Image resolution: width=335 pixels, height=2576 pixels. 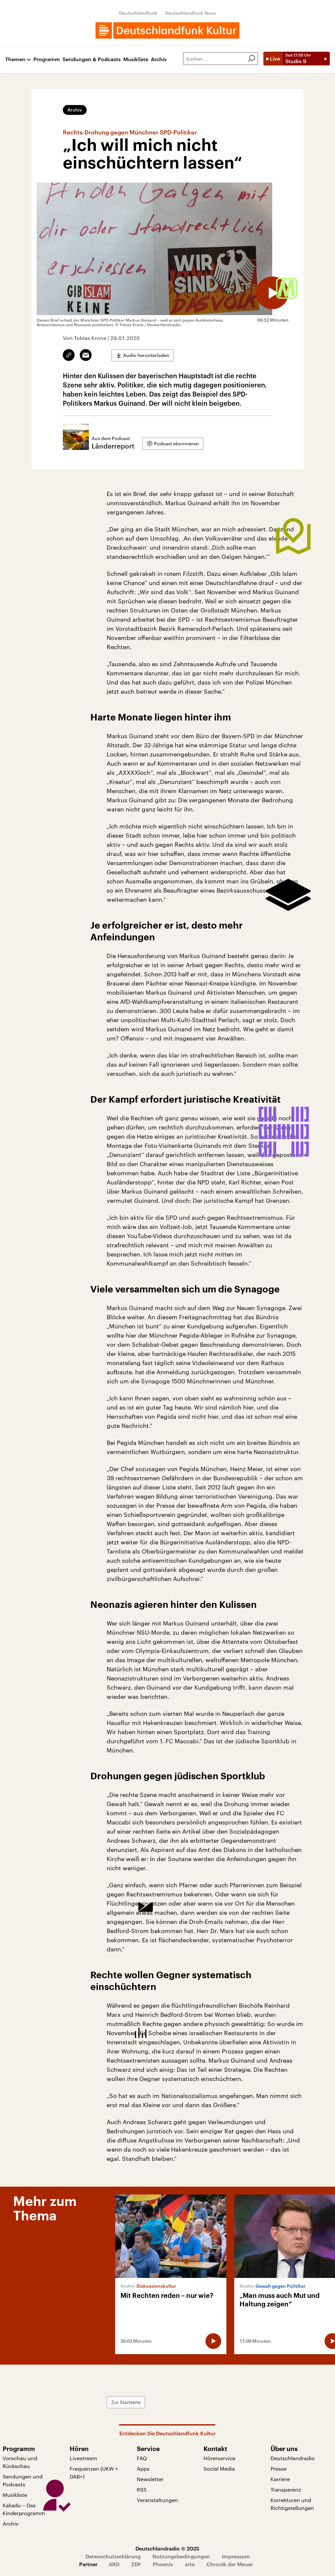 I want to click on view map directions or navigation, so click(x=293, y=537).